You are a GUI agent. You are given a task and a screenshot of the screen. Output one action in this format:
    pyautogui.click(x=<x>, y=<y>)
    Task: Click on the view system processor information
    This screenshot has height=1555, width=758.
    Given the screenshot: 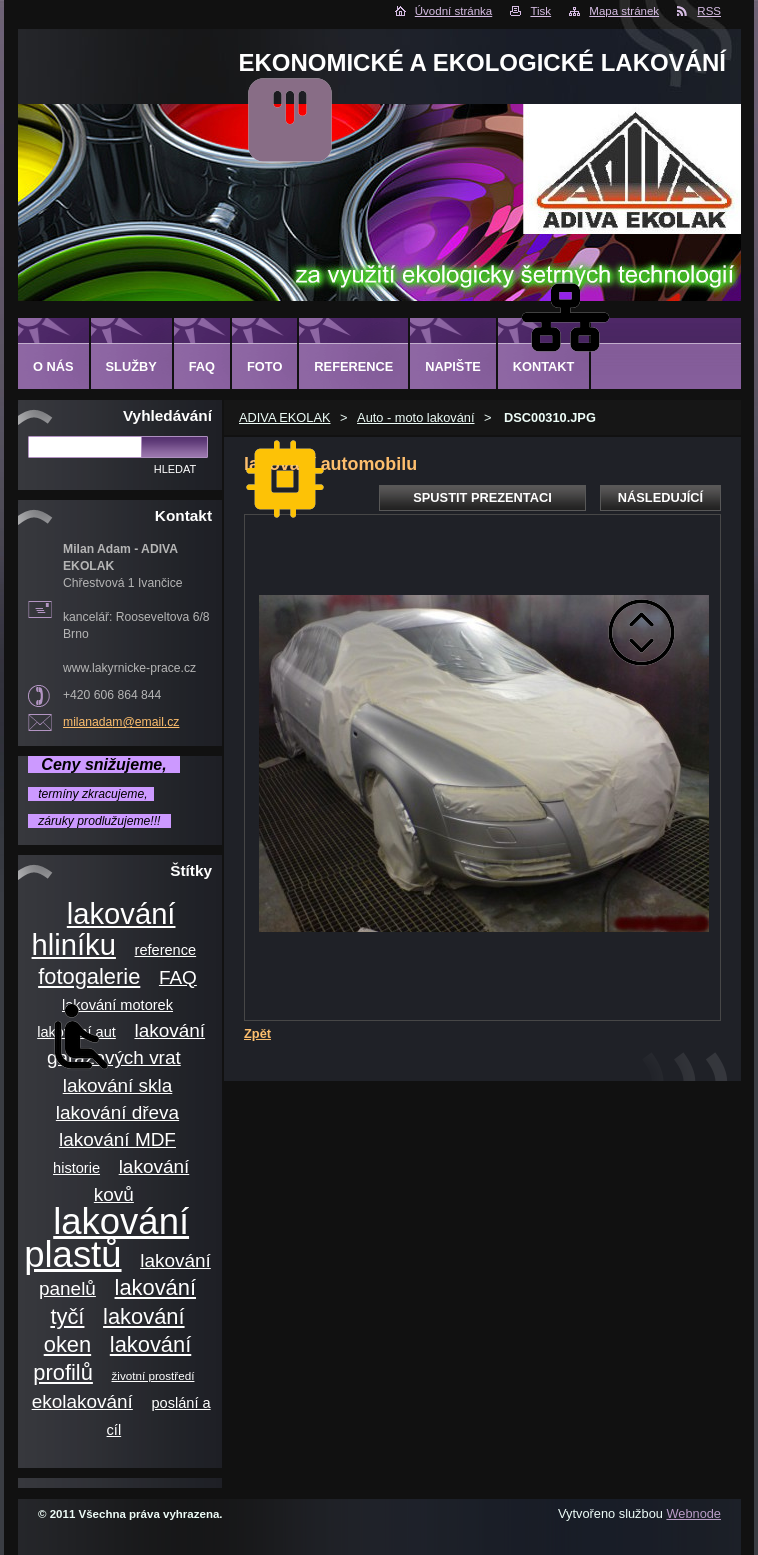 What is the action you would take?
    pyautogui.click(x=285, y=479)
    